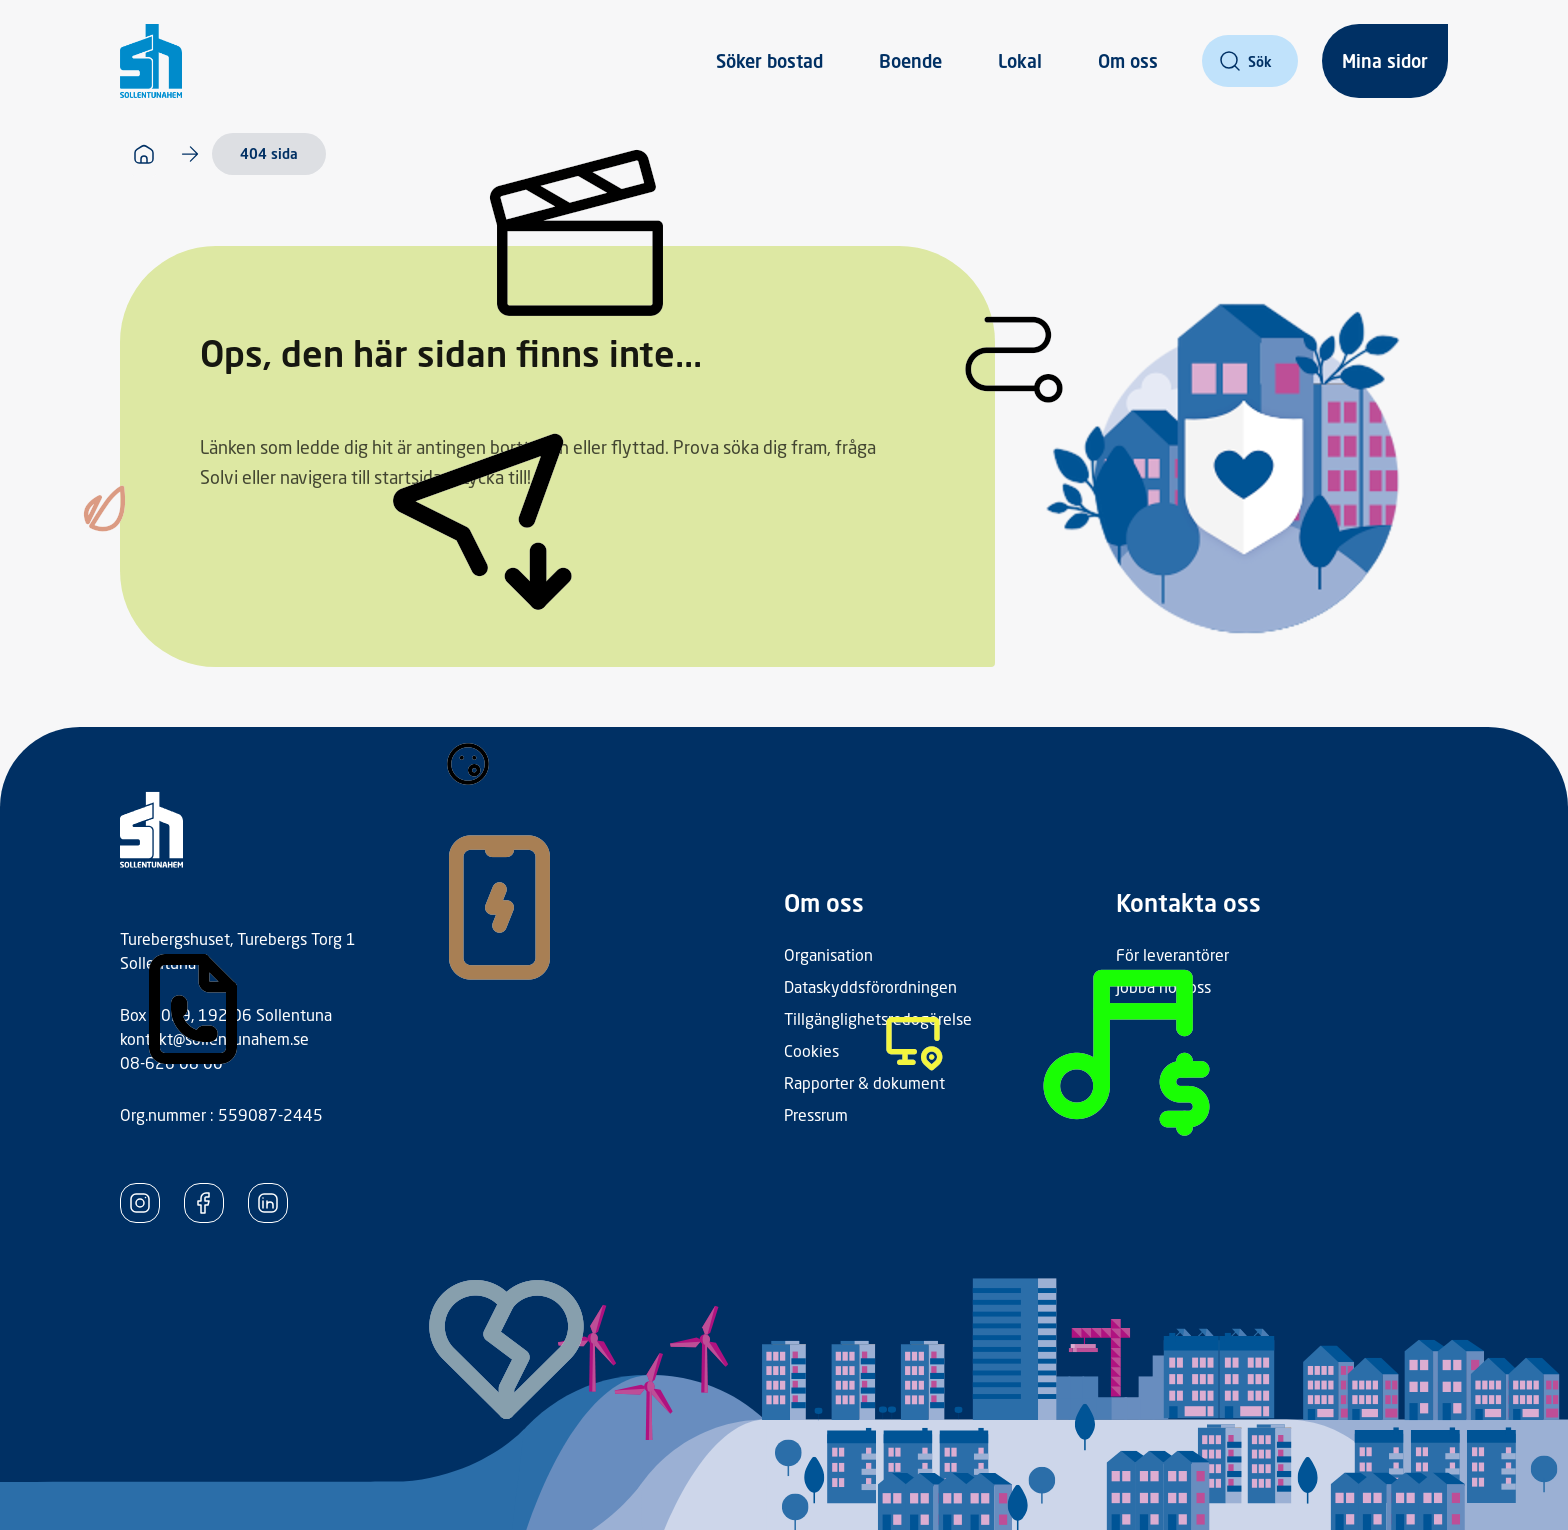  Describe the element at coordinates (580, 240) in the screenshot. I see `access video or movie content` at that location.